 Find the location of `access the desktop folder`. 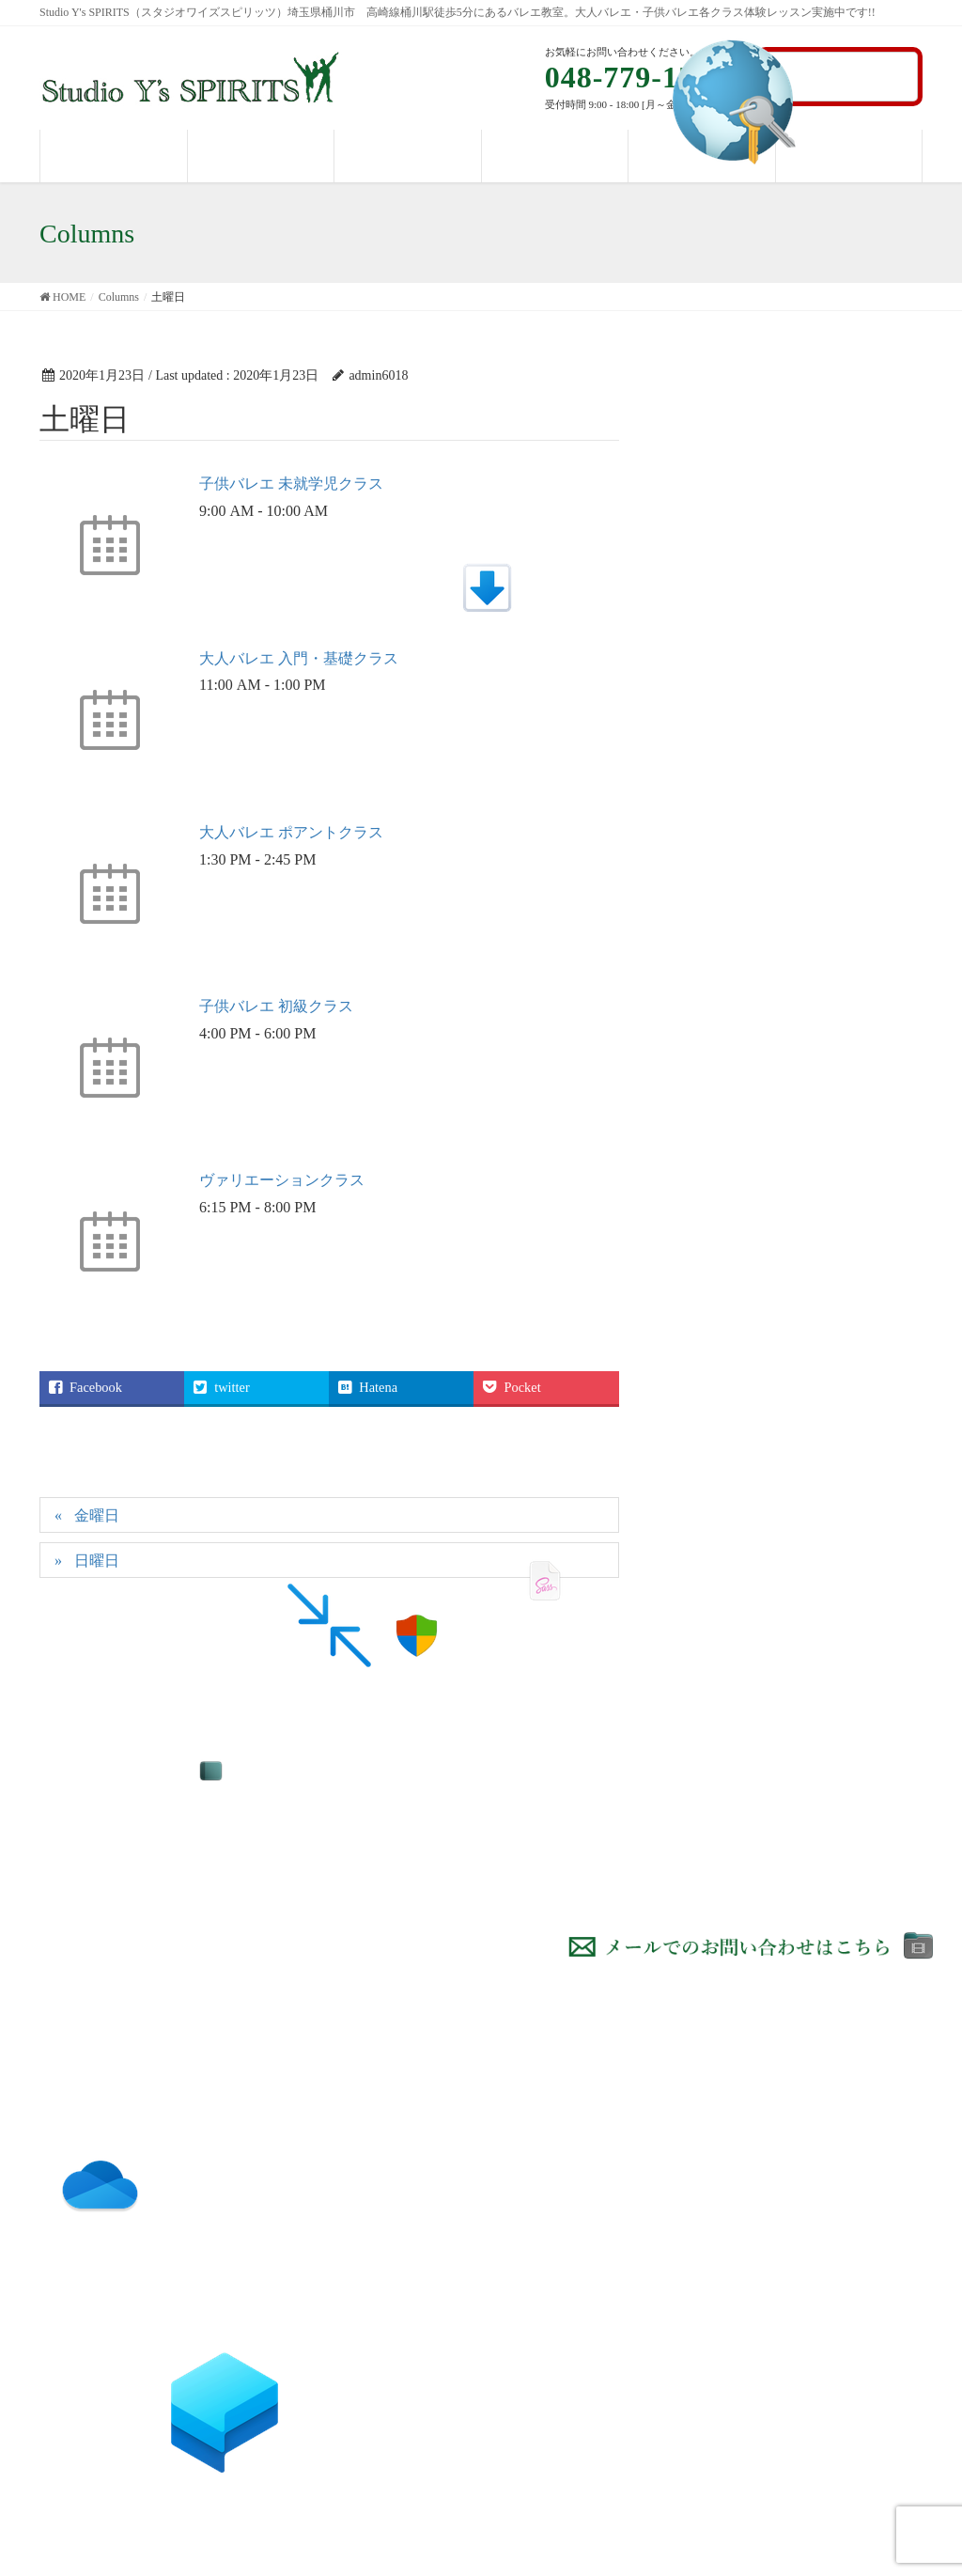

access the desktop folder is located at coordinates (210, 1770).